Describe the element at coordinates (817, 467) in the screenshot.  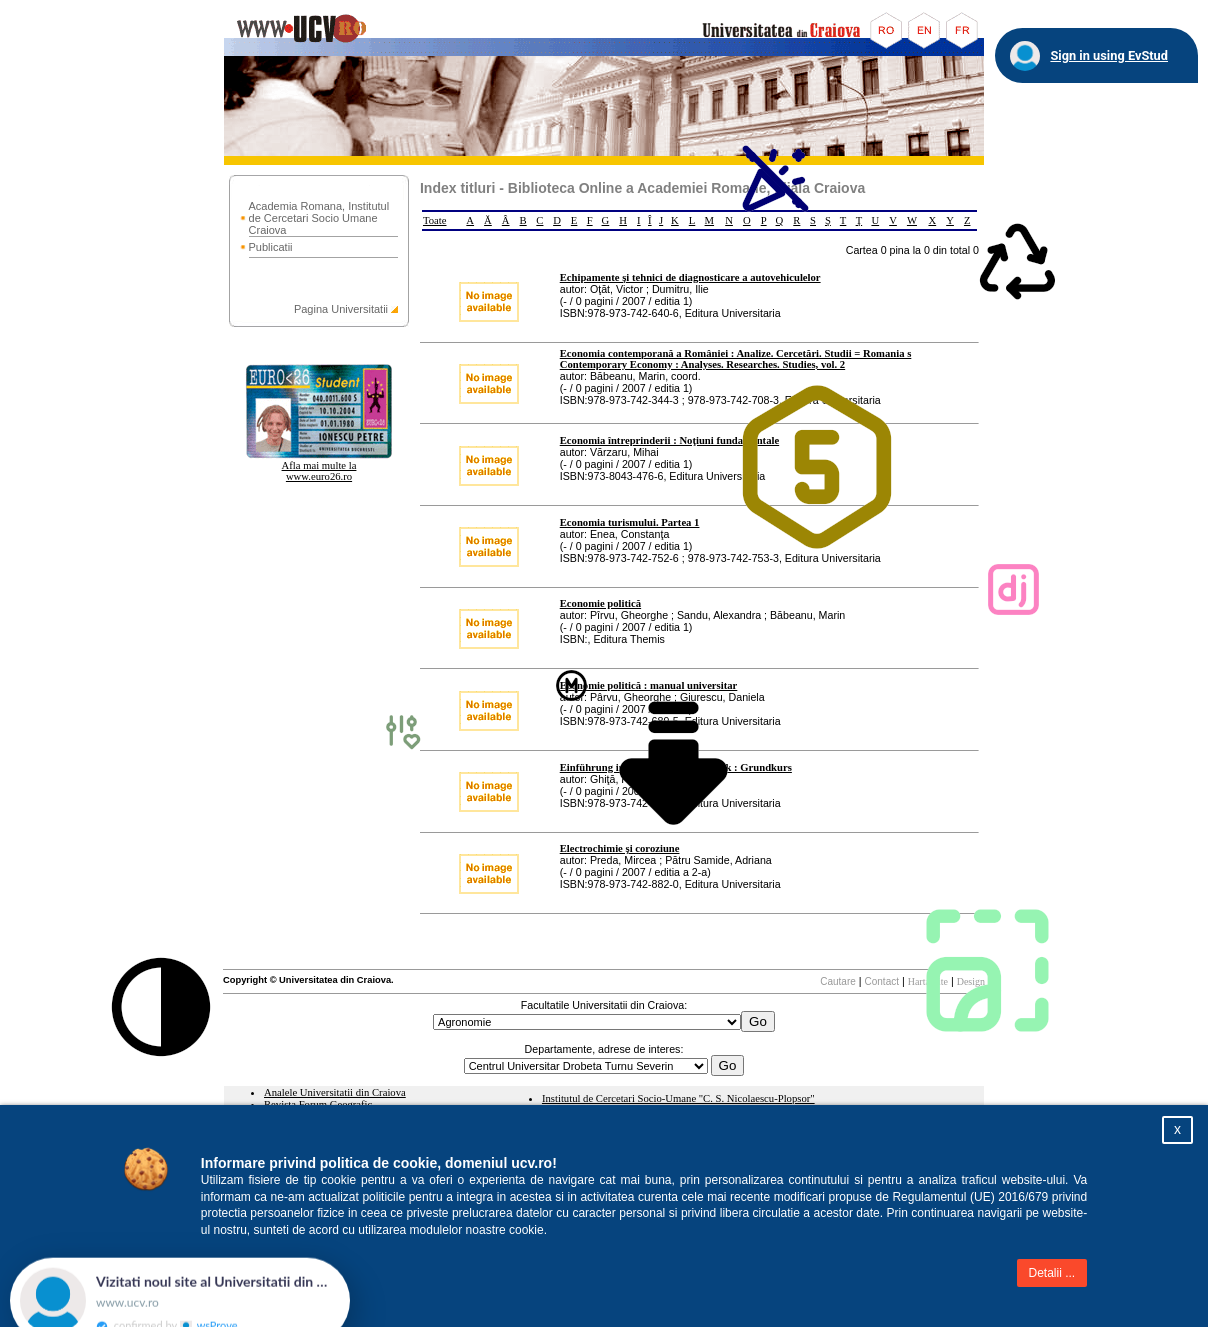
I see `indicates step 5 in a multi-step process` at that location.